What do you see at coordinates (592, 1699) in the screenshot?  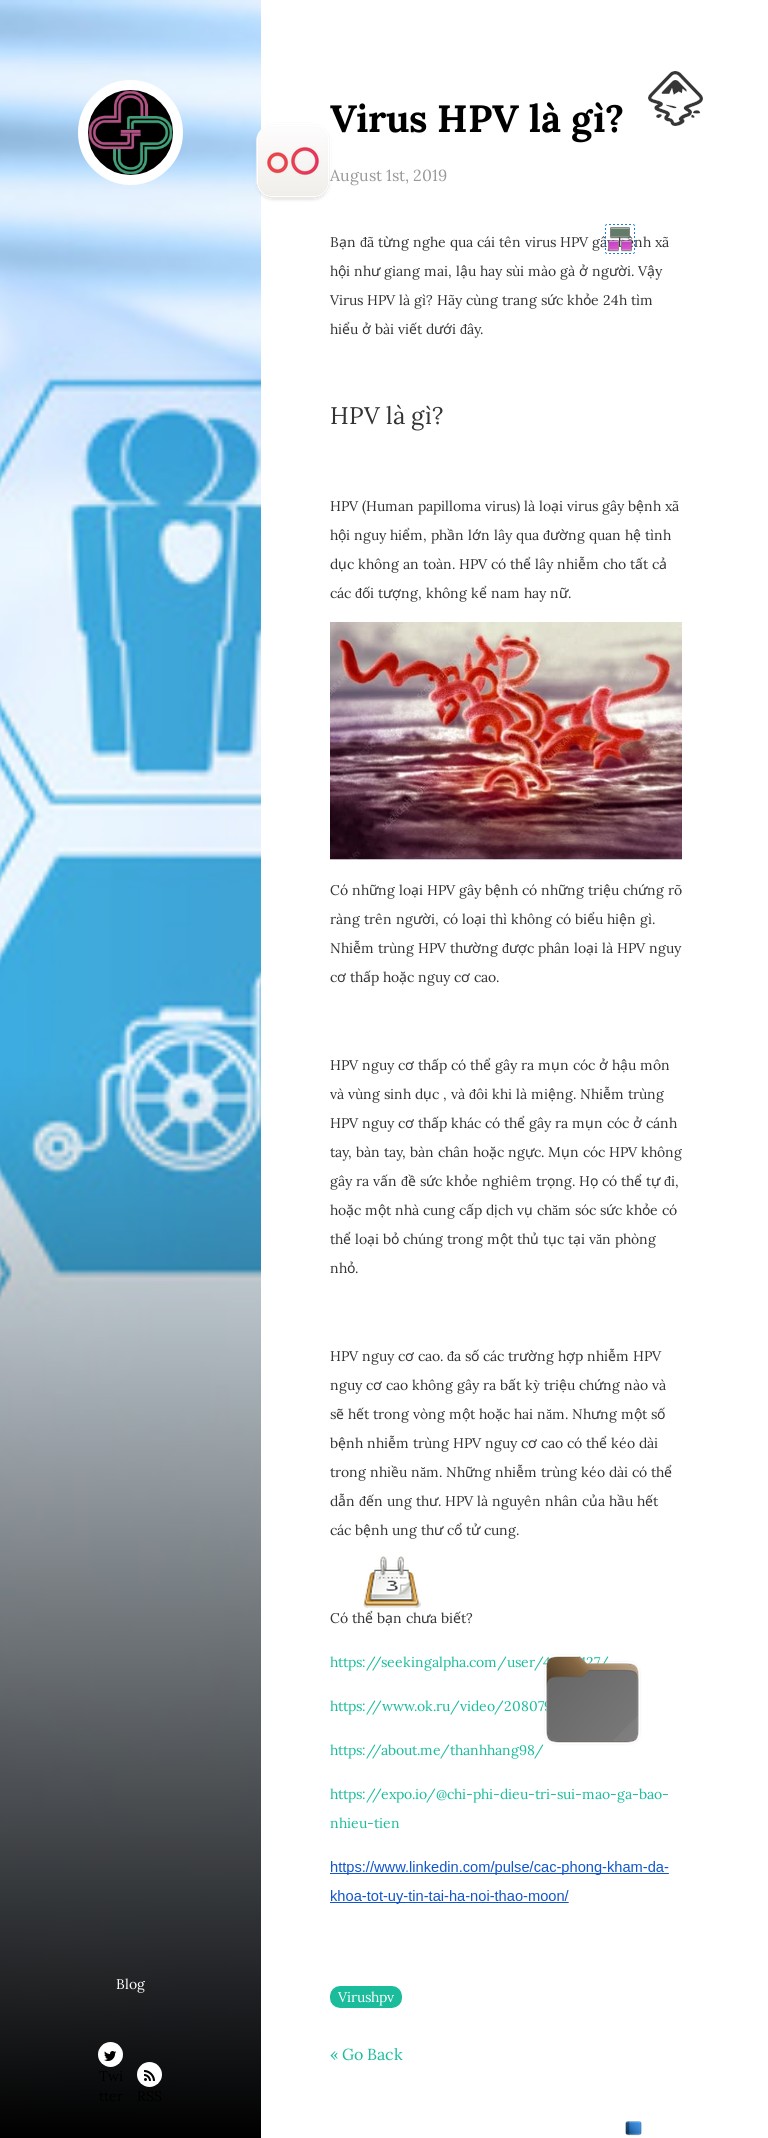 I see `open folder to view contents` at bounding box center [592, 1699].